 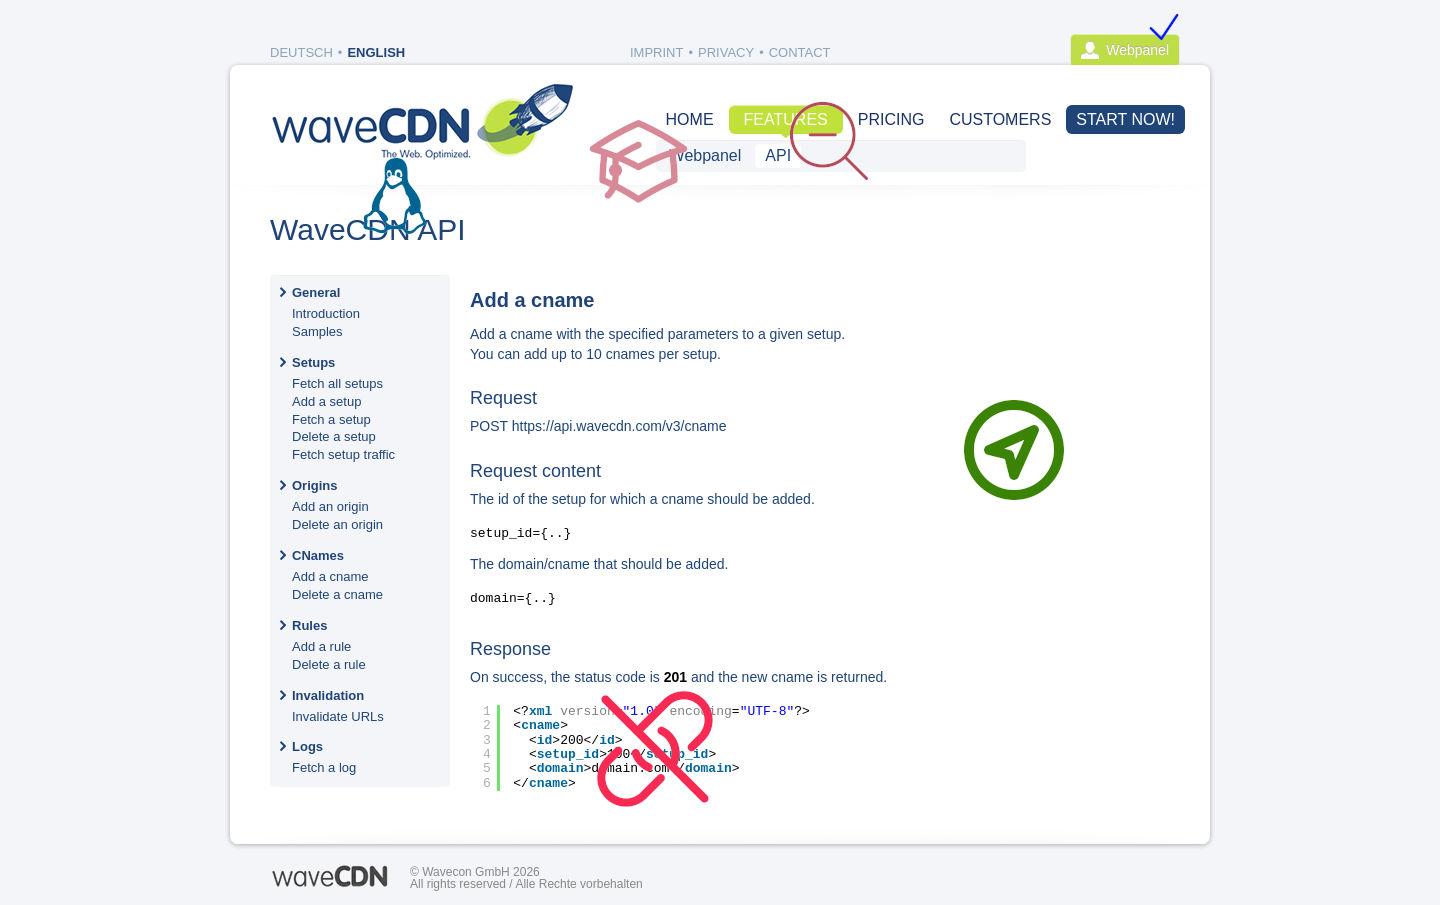 I want to click on access education or learning features, so click(x=638, y=160).